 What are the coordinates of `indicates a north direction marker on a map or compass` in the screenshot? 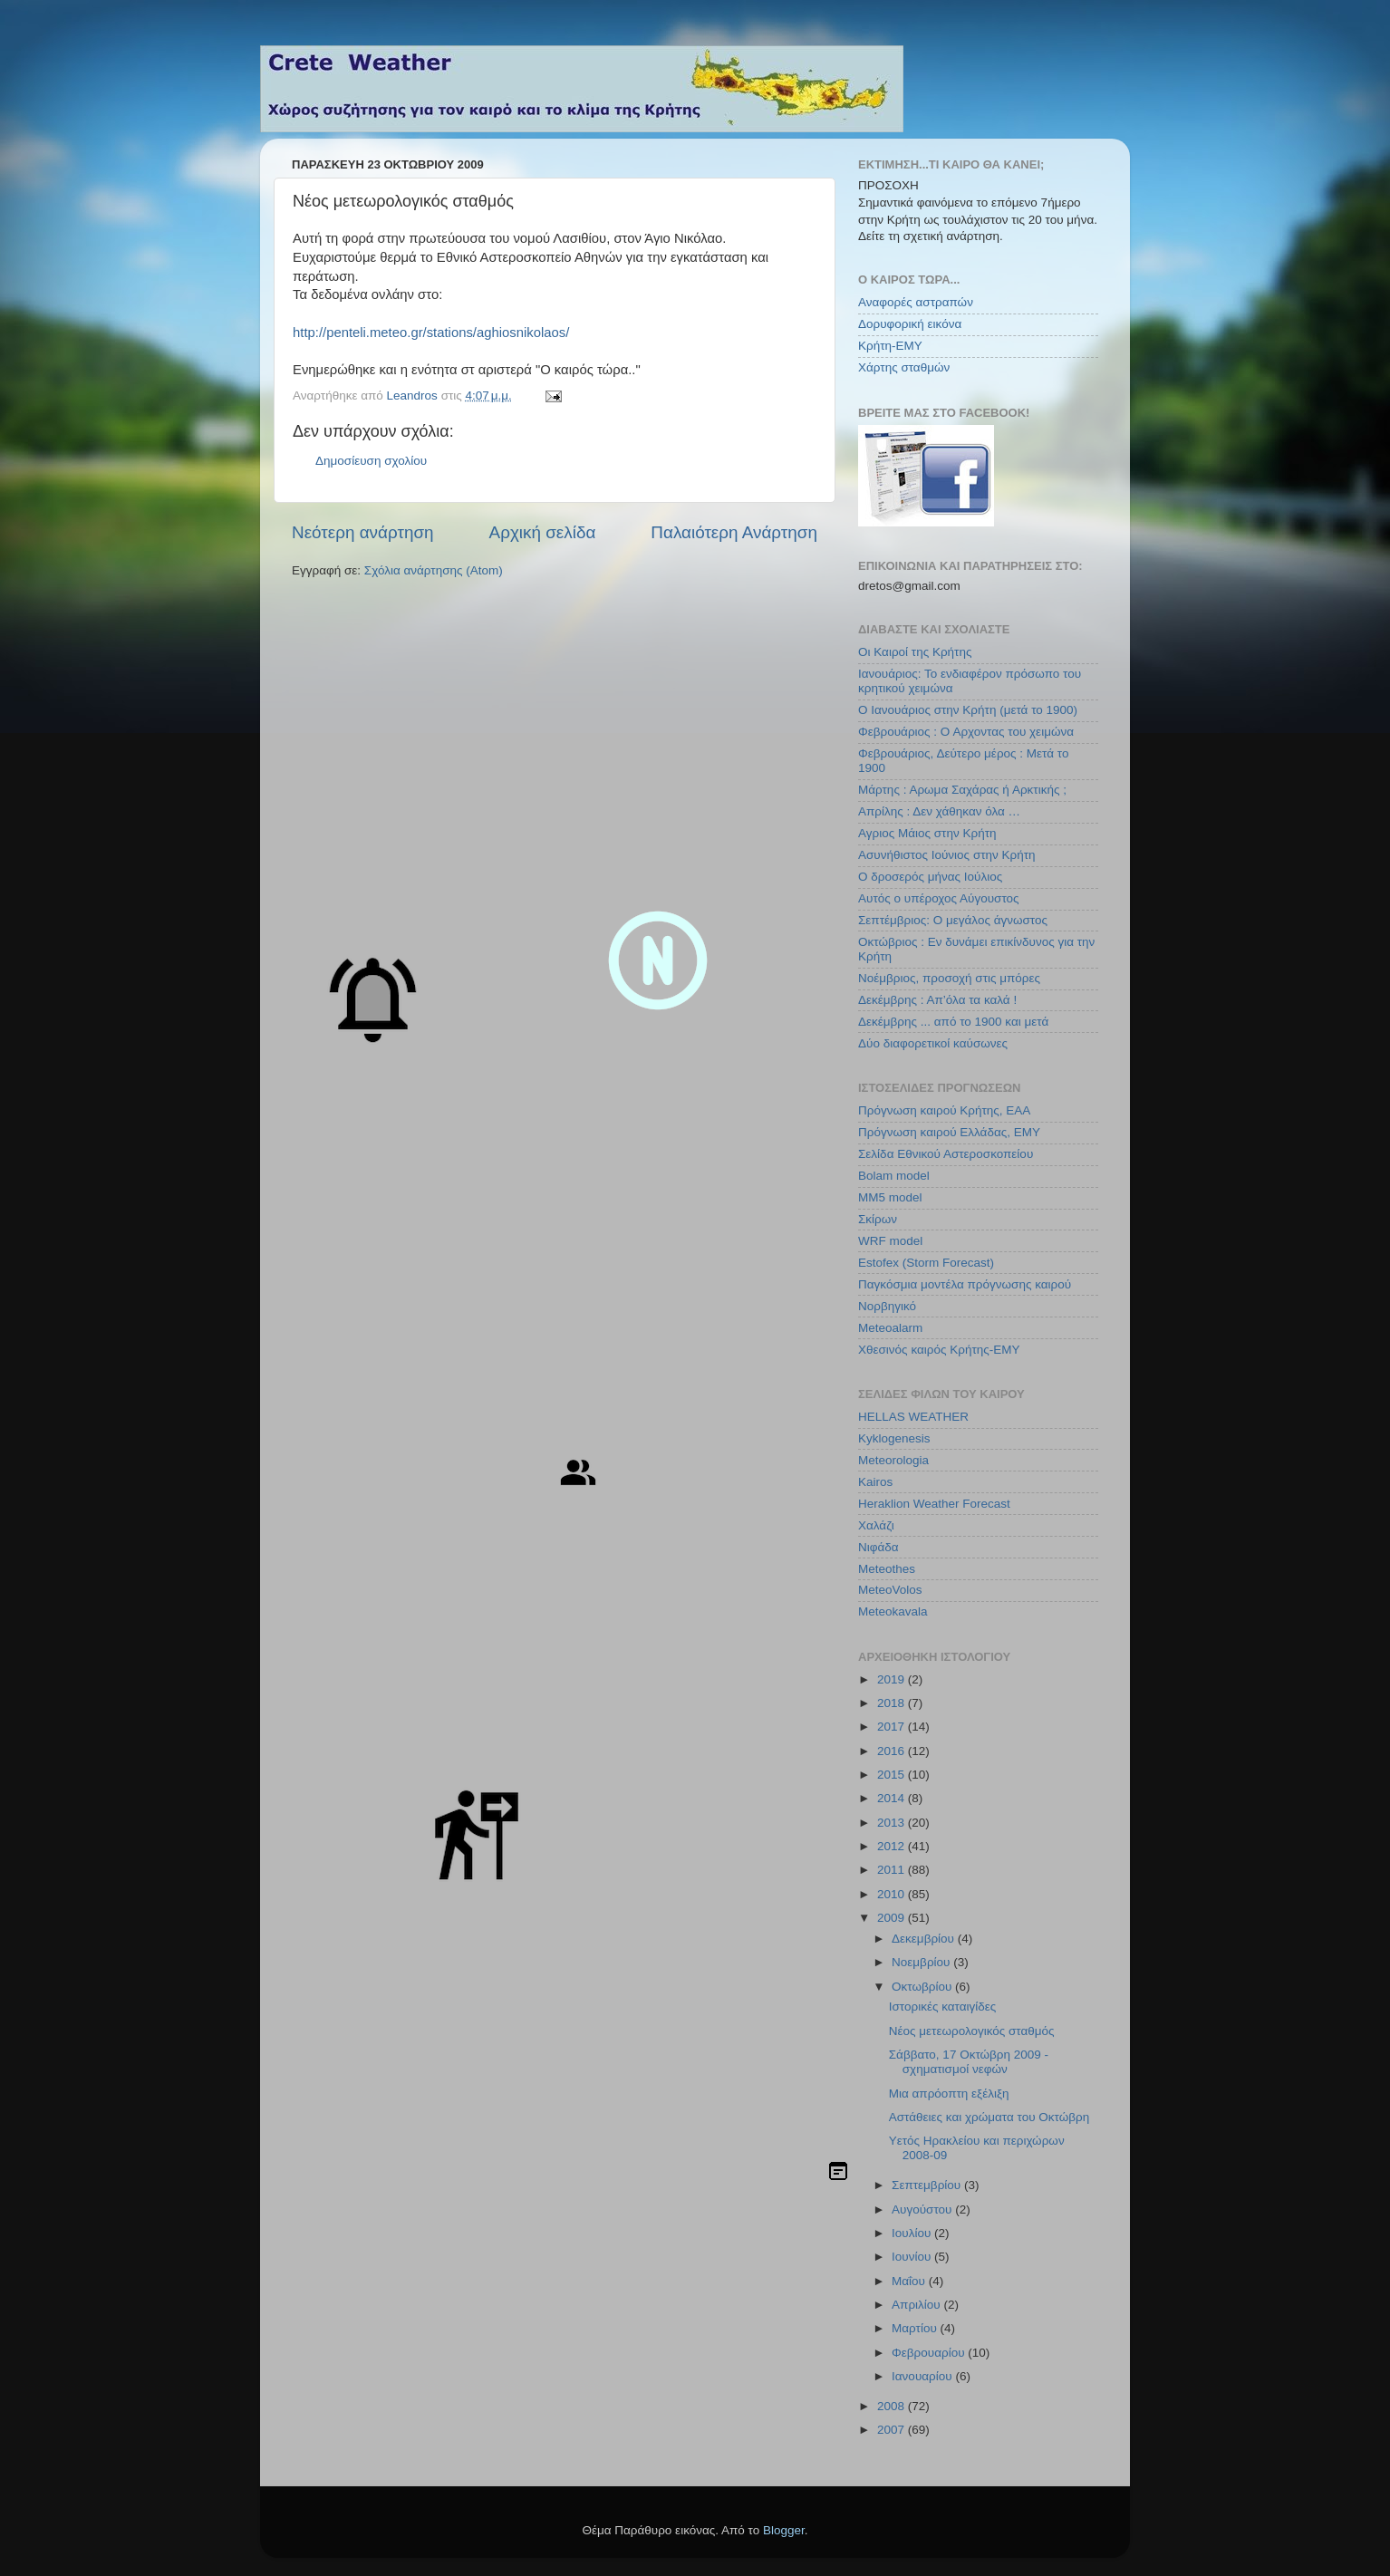 It's located at (658, 960).